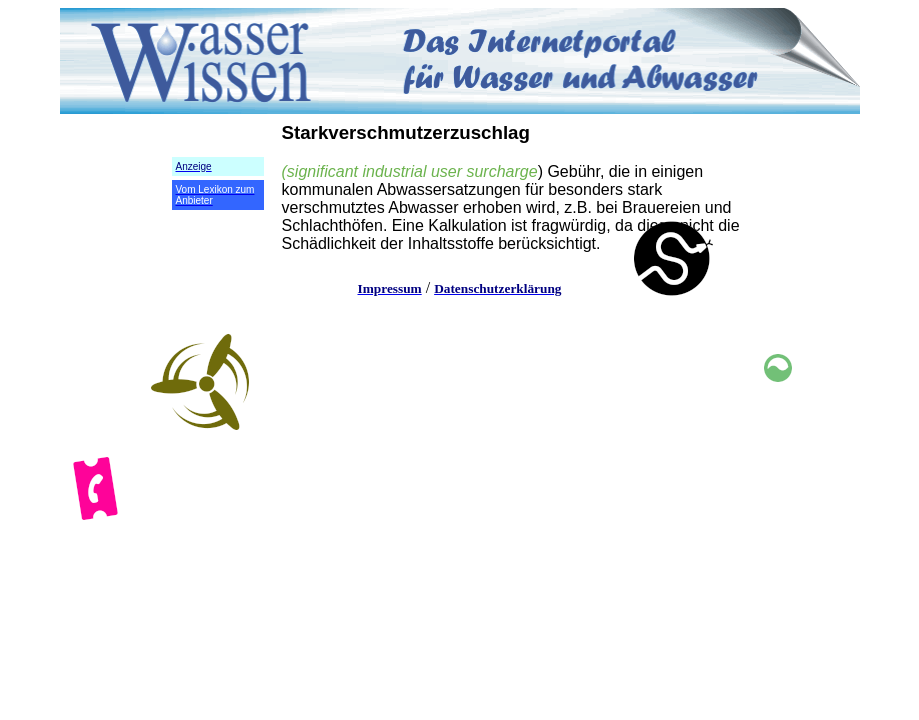 The width and height of the screenshot is (919, 720). I want to click on concourse CI/CD platform logo, so click(200, 382).